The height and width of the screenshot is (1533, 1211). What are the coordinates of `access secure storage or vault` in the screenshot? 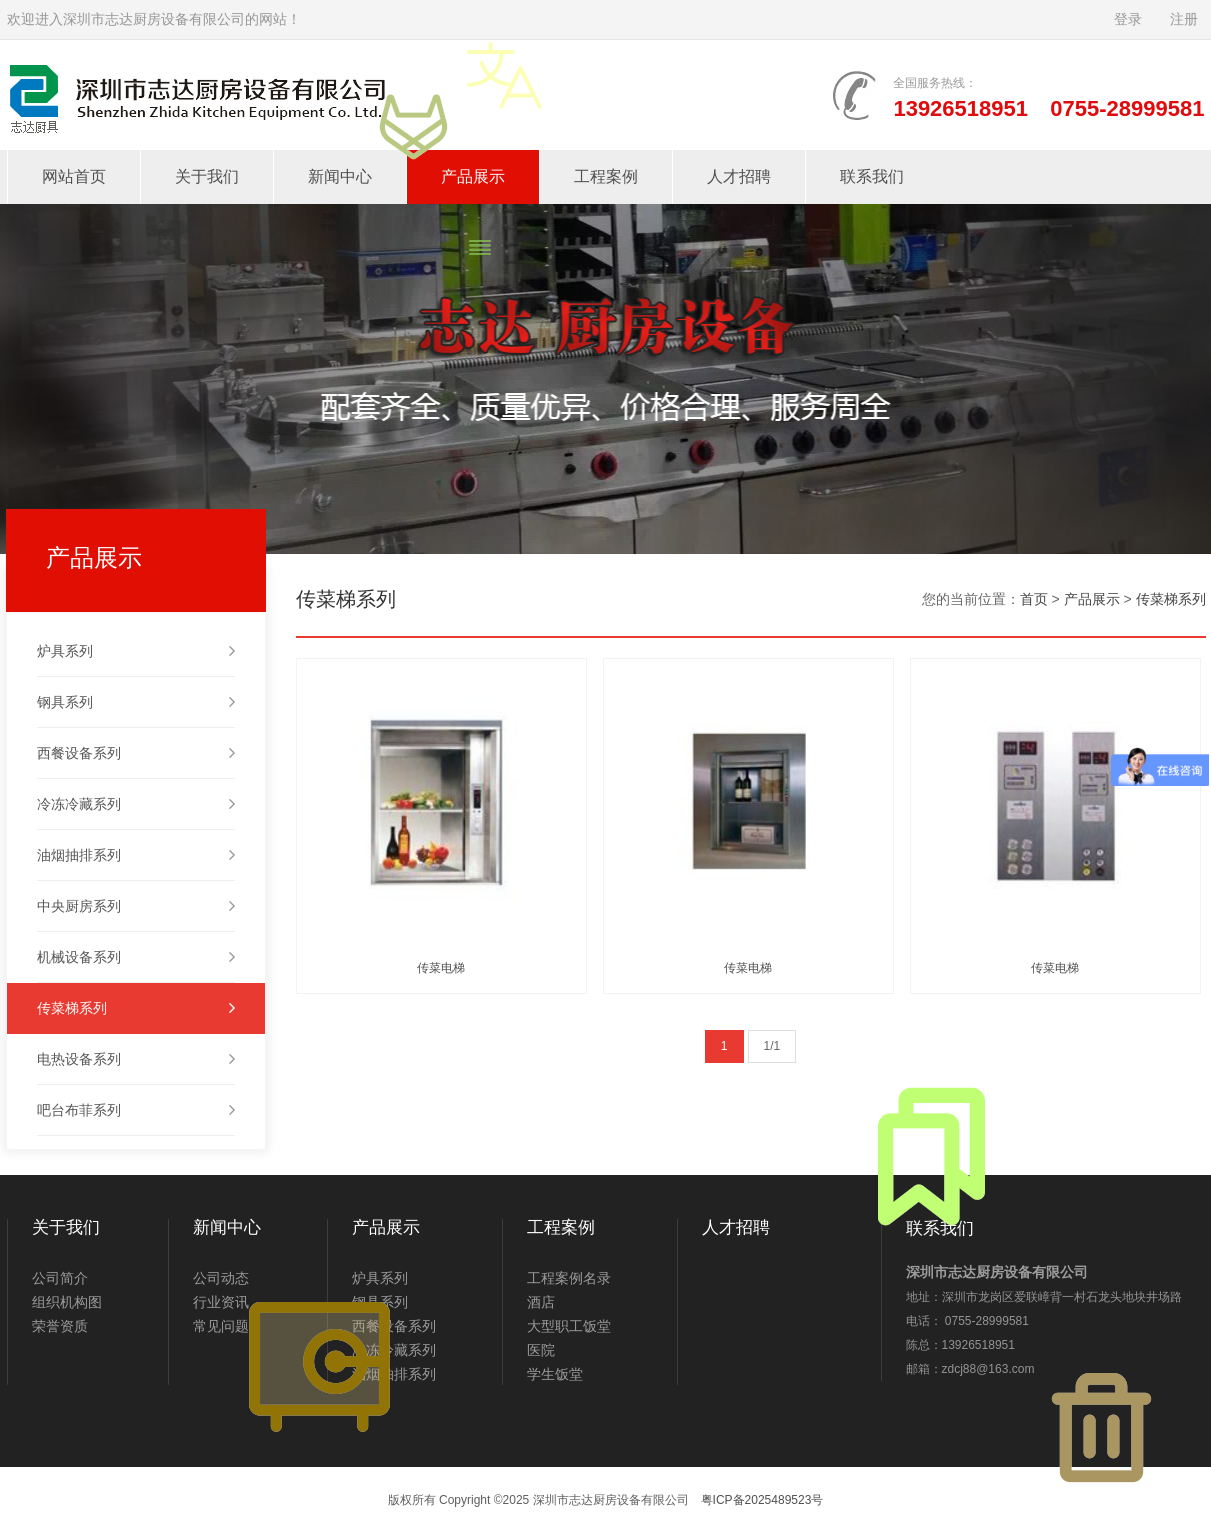 It's located at (319, 1361).